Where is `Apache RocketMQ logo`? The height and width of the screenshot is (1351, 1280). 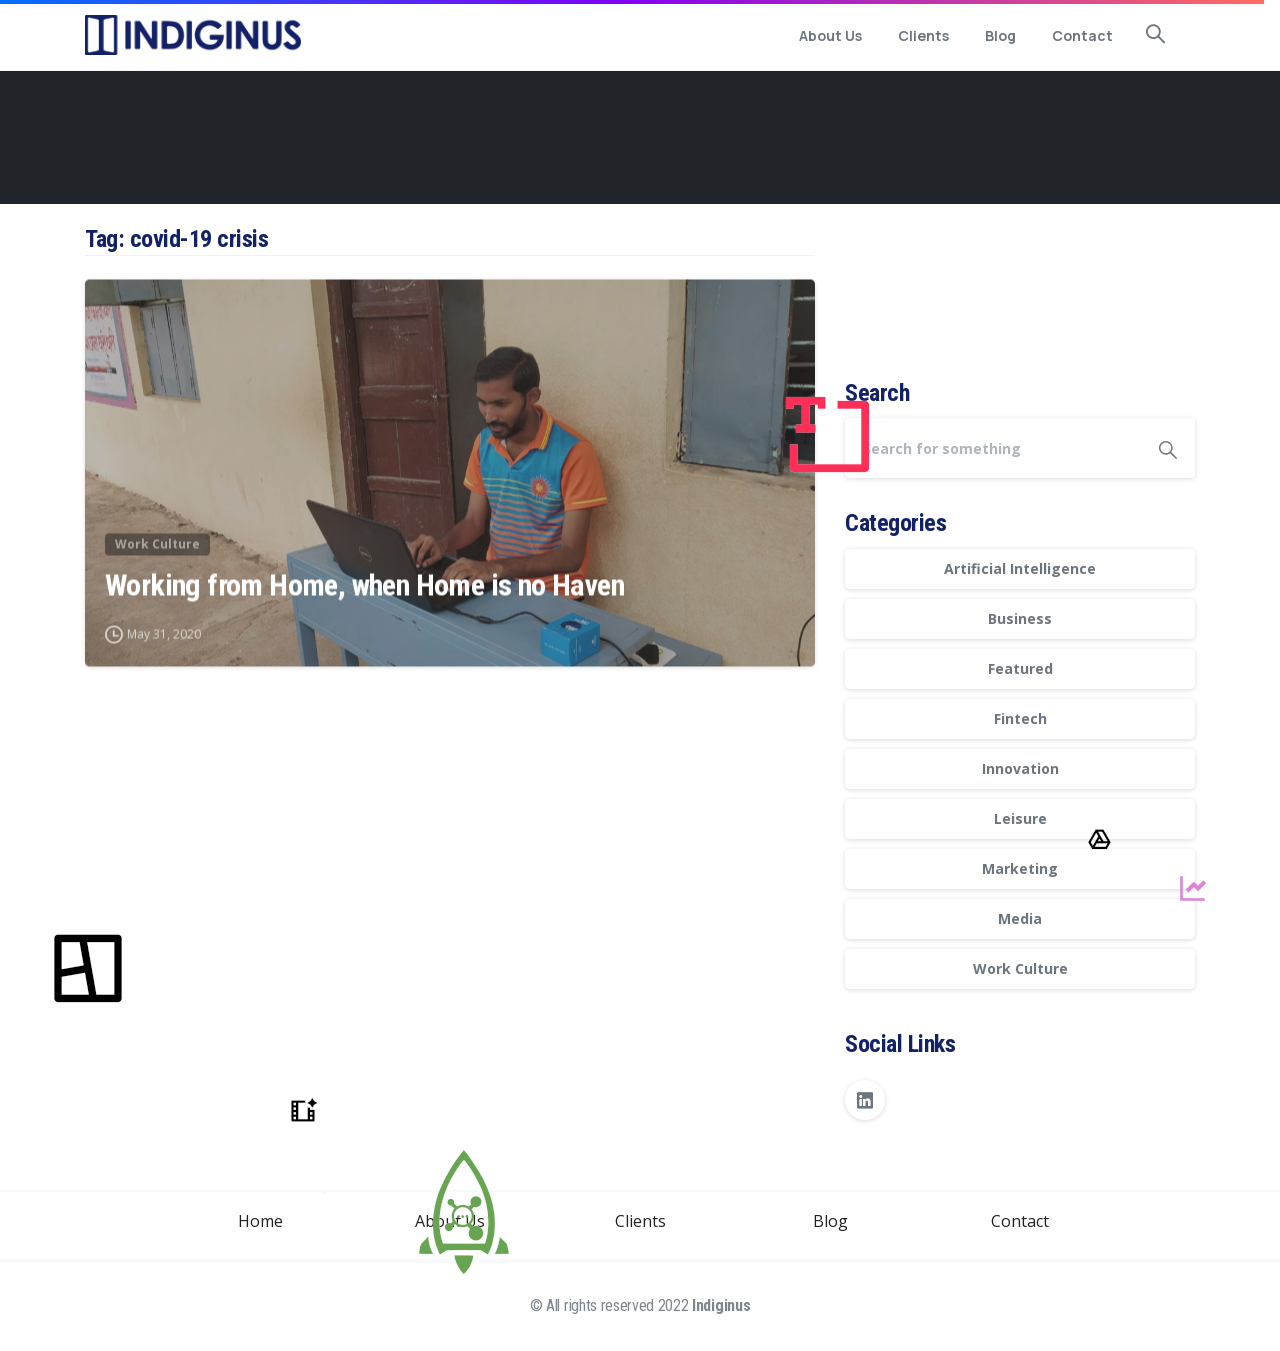 Apache RocketMQ logo is located at coordinates (464, 1212).